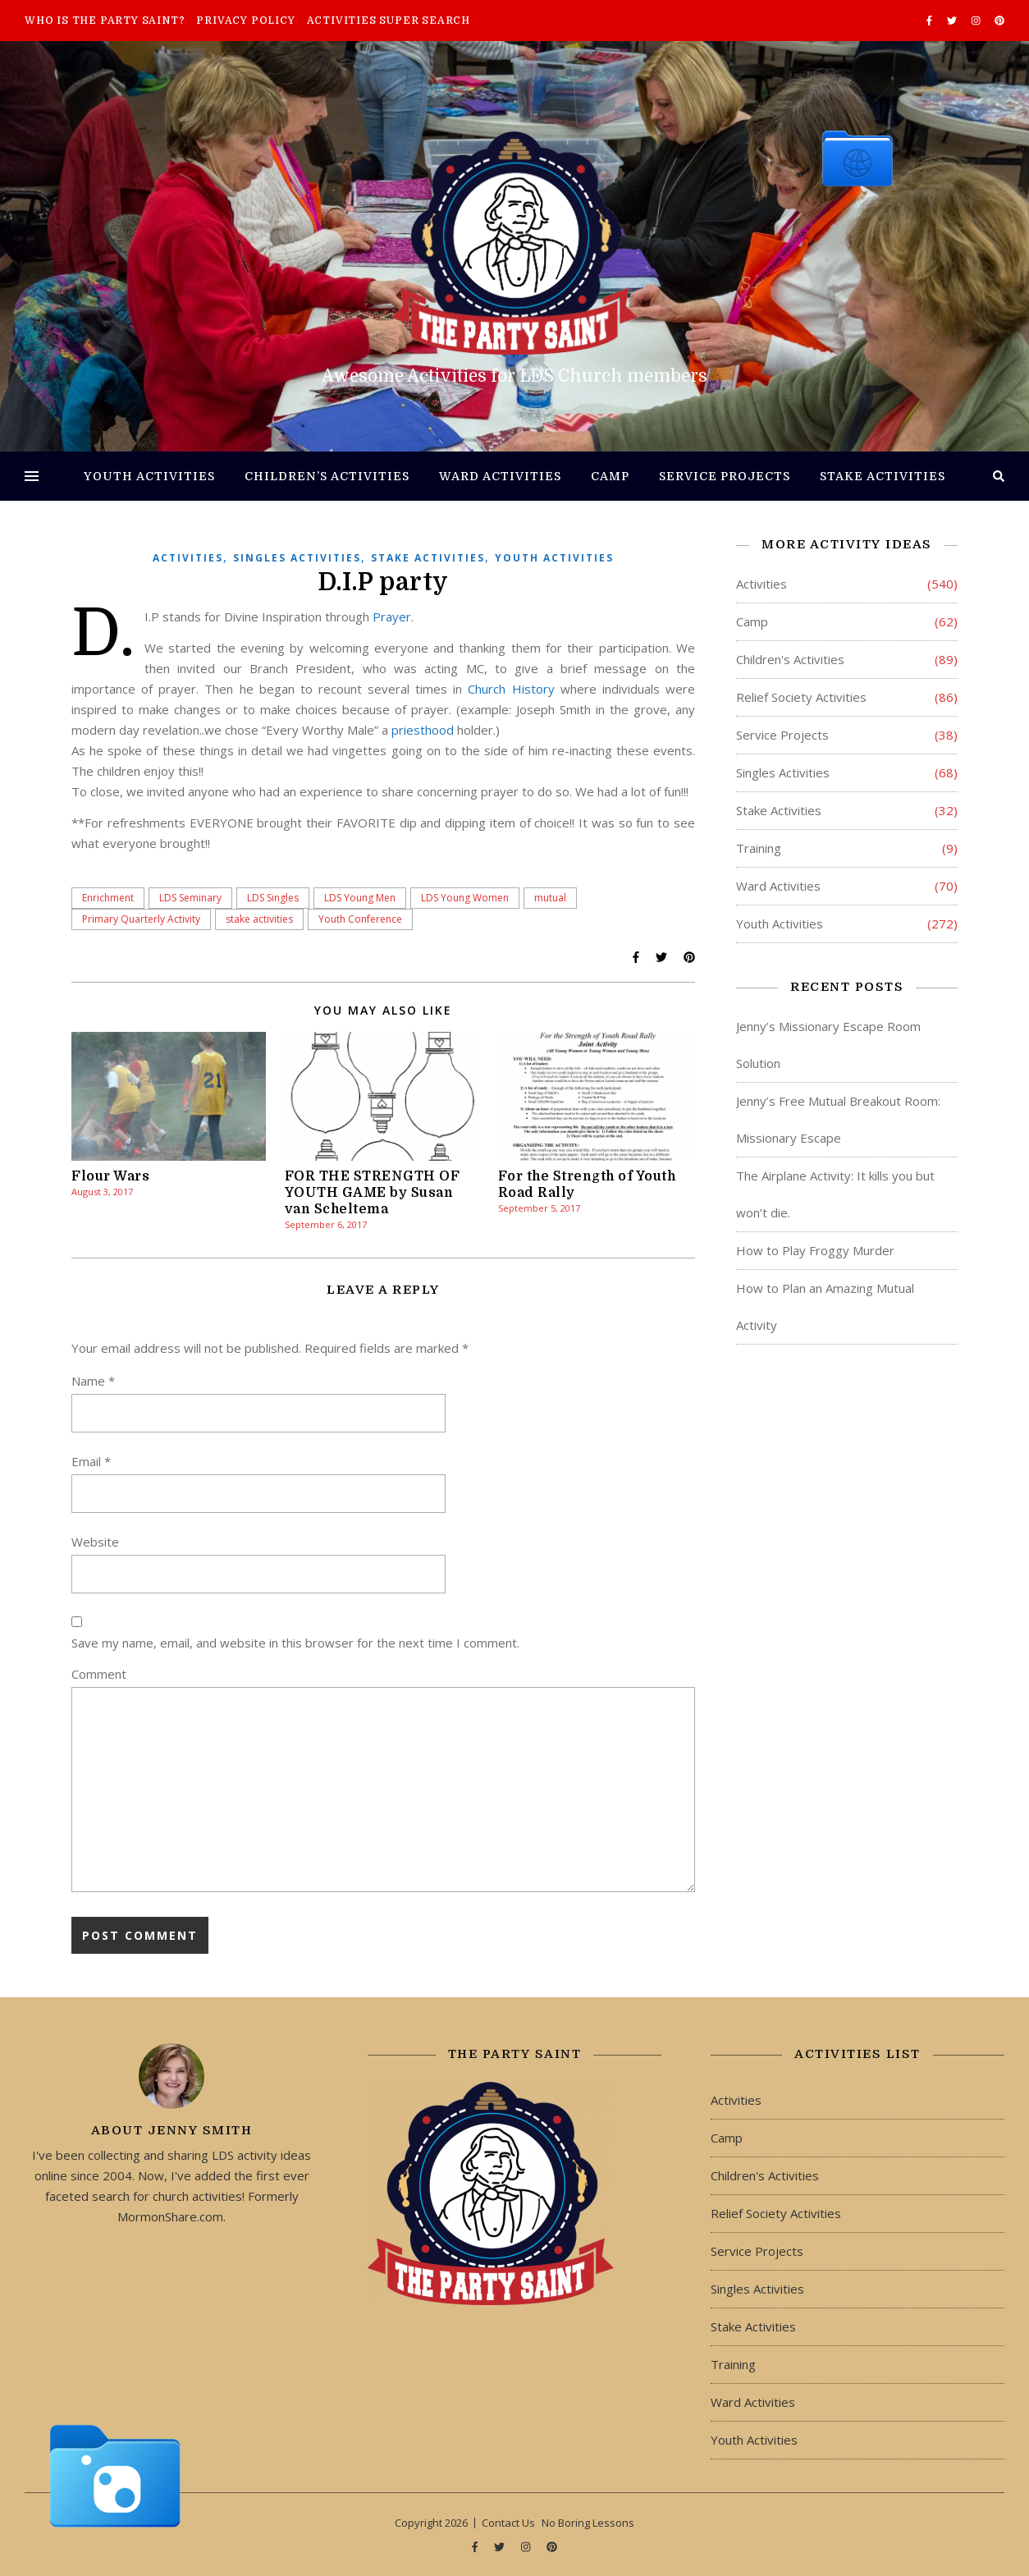 The height and width of the screenshot is (2576, 1029). Describe the element at coordinates (858, 158) in the screenshot. I see `folder containing html web files` at that location.